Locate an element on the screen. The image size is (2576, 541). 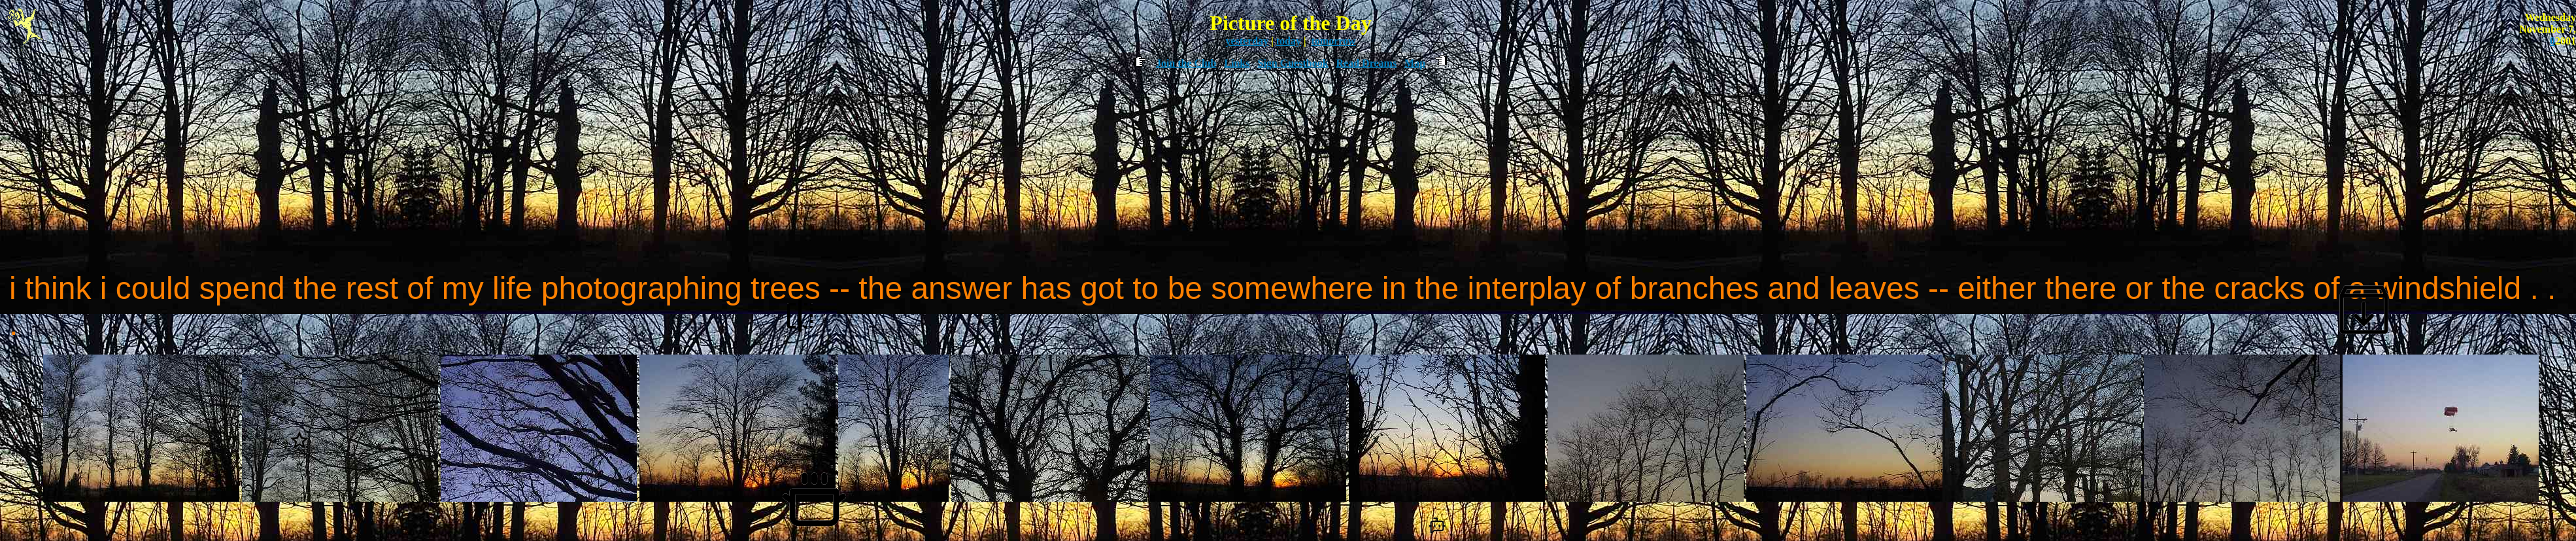
access recipes or cooking features is located at coordinates (814, 503).